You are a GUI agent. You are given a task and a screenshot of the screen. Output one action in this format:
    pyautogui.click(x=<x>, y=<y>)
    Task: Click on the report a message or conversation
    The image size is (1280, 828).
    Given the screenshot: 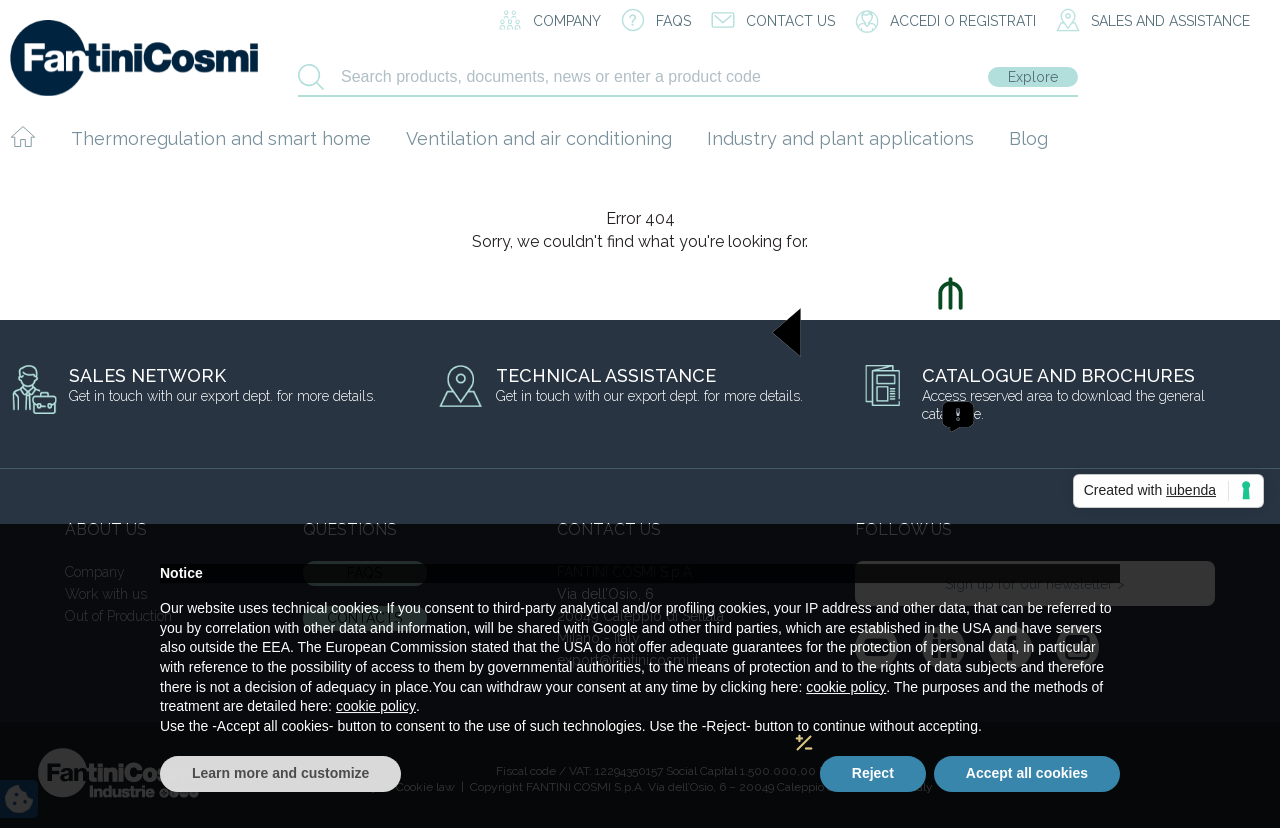 What is the action you would take?
    pyautogui.click(x=958, y=416)
    